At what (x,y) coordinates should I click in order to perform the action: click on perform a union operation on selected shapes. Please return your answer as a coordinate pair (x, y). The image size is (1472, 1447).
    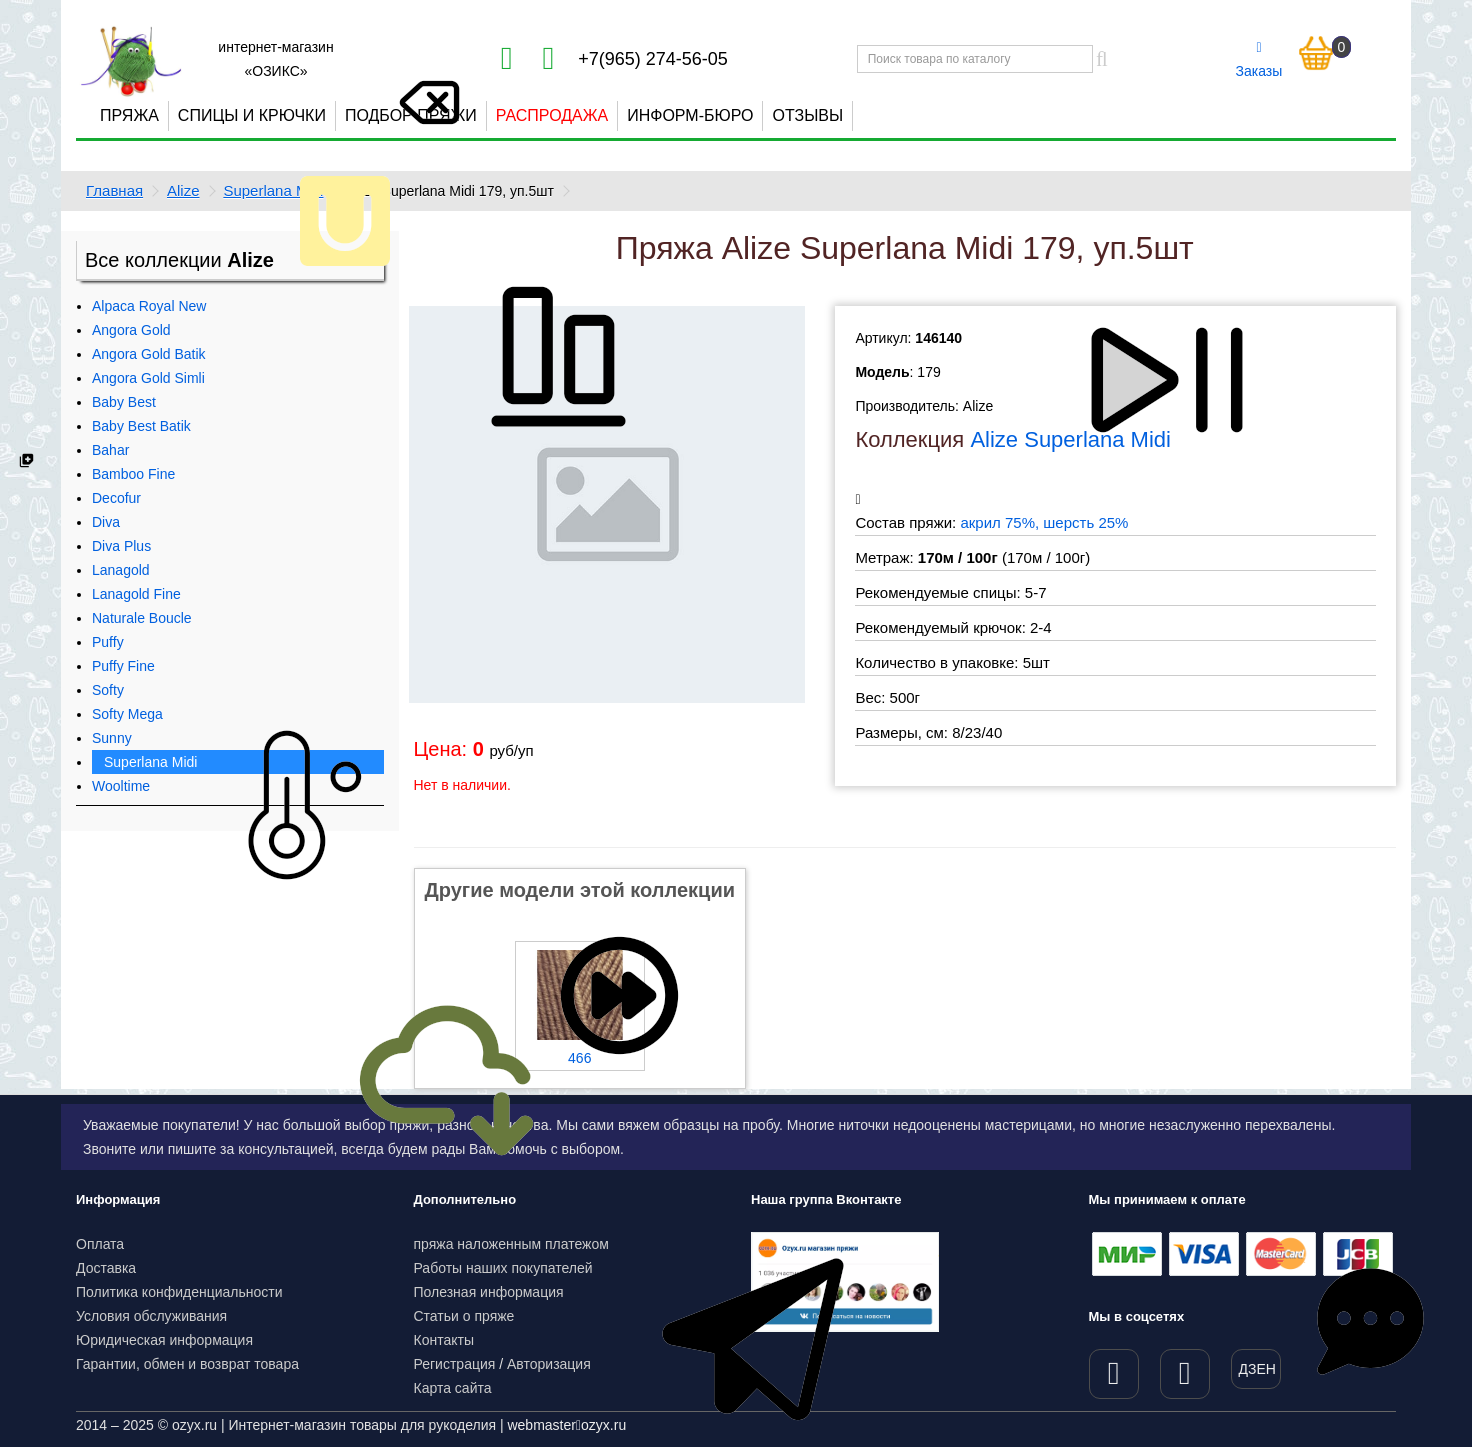
    Looking at the image, I should click on (345, 221).